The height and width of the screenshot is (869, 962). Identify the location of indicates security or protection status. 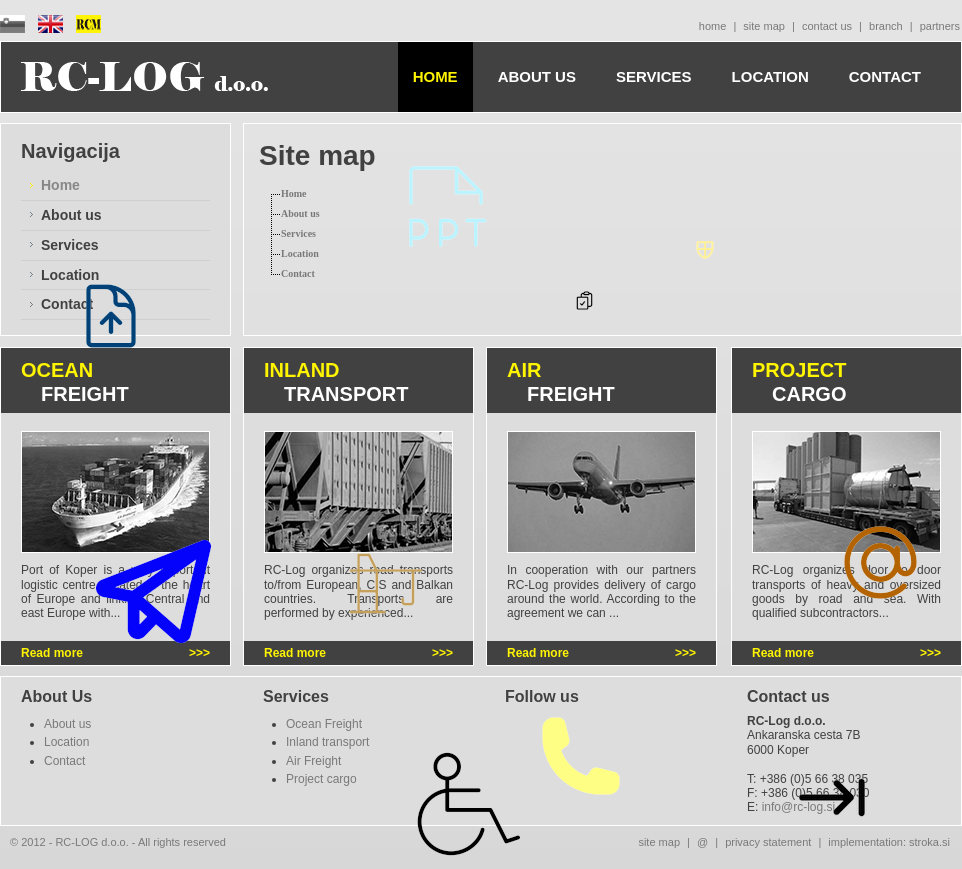
(705, 249).